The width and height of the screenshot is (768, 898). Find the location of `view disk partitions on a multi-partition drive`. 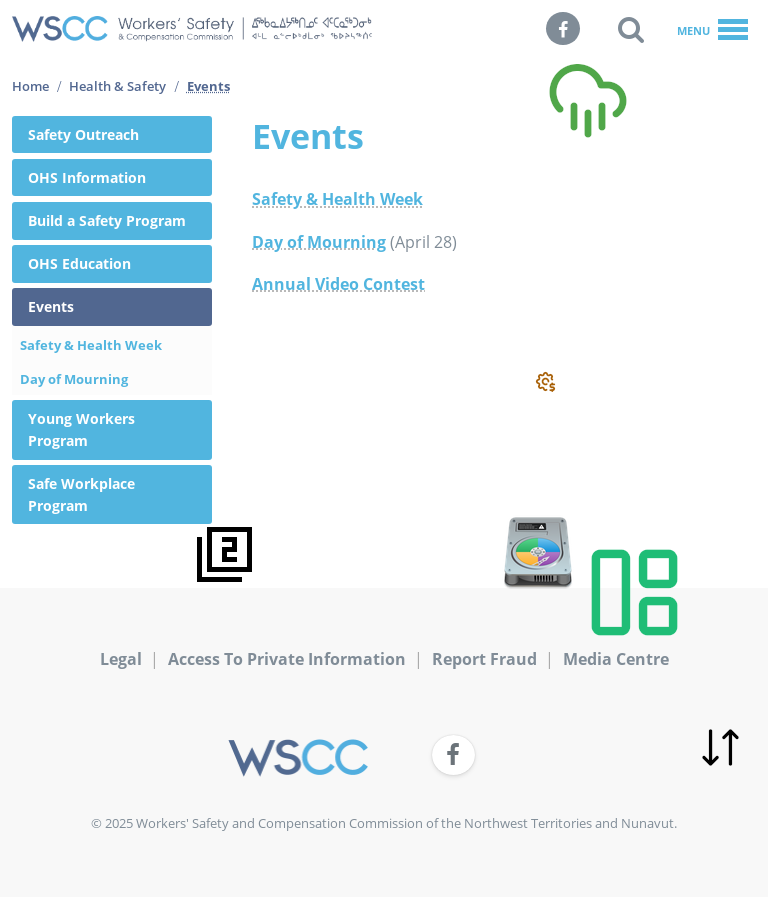

view disk partitions on a multi-partition drive is located at coordinates (538, 552).